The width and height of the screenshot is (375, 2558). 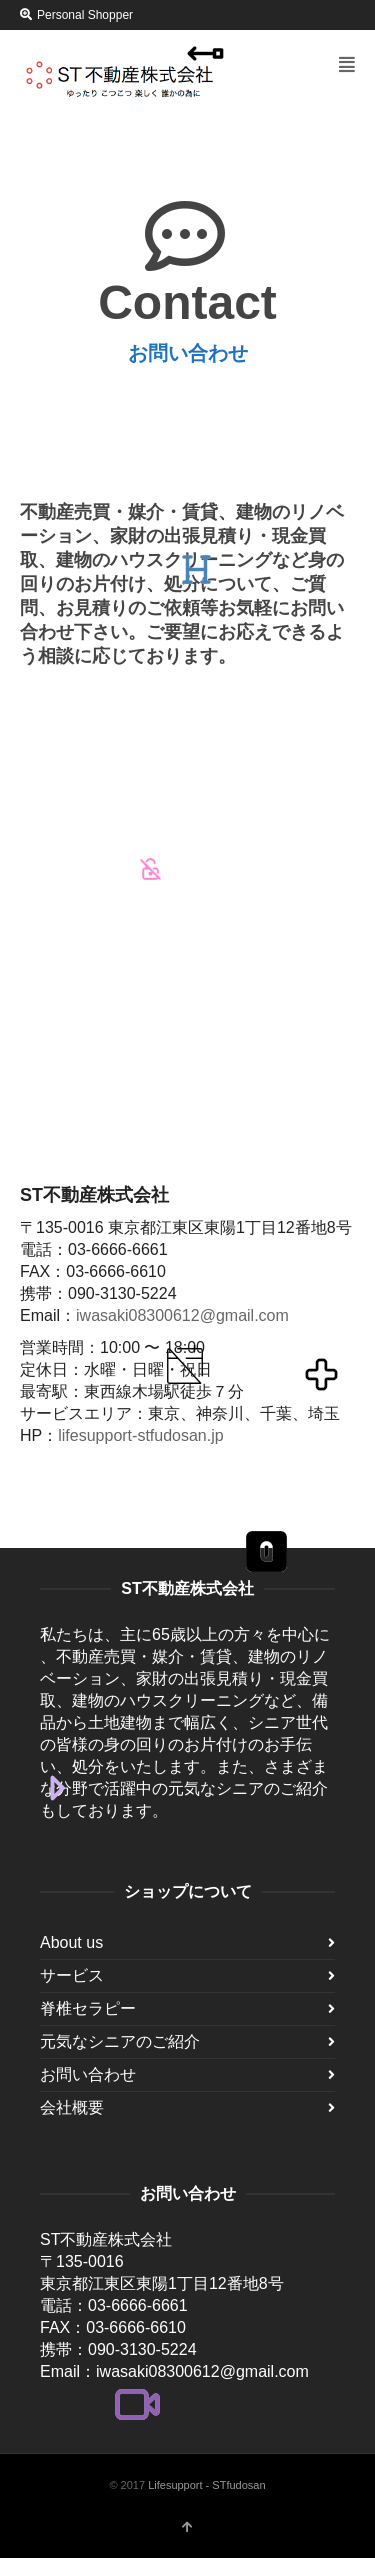 I want to click on represents the letter Q in a keyboard or text input, so click(x=266, y=1551).